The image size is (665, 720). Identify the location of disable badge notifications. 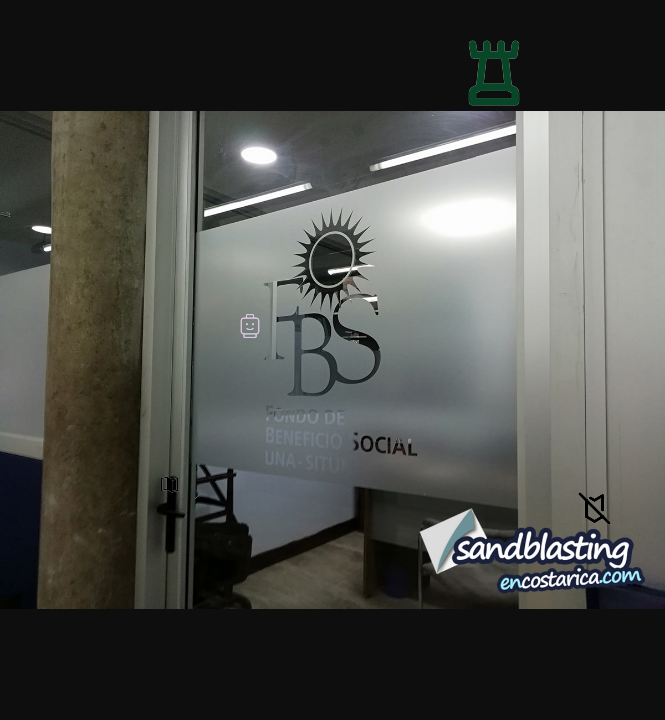
(594, 508).